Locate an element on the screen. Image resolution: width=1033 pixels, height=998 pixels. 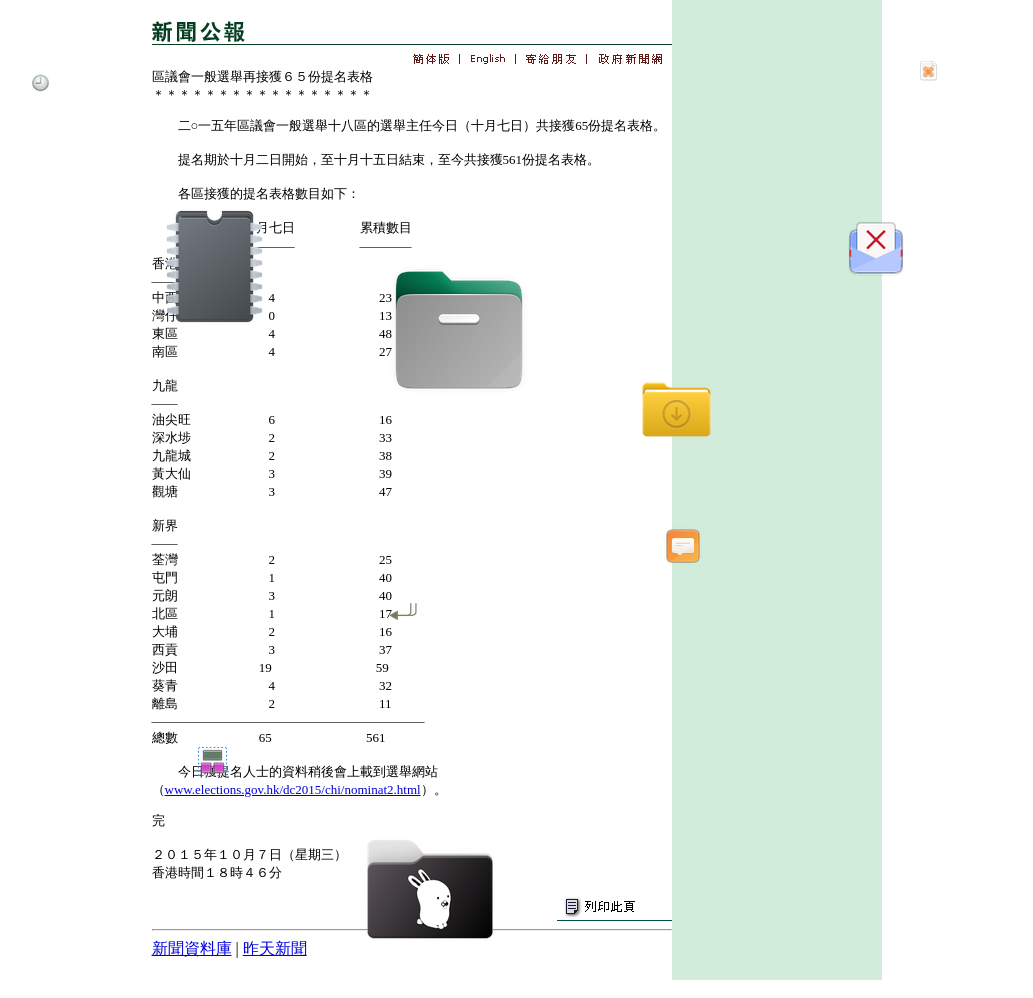
select all items in the current view is located at coordinates (212, 761).